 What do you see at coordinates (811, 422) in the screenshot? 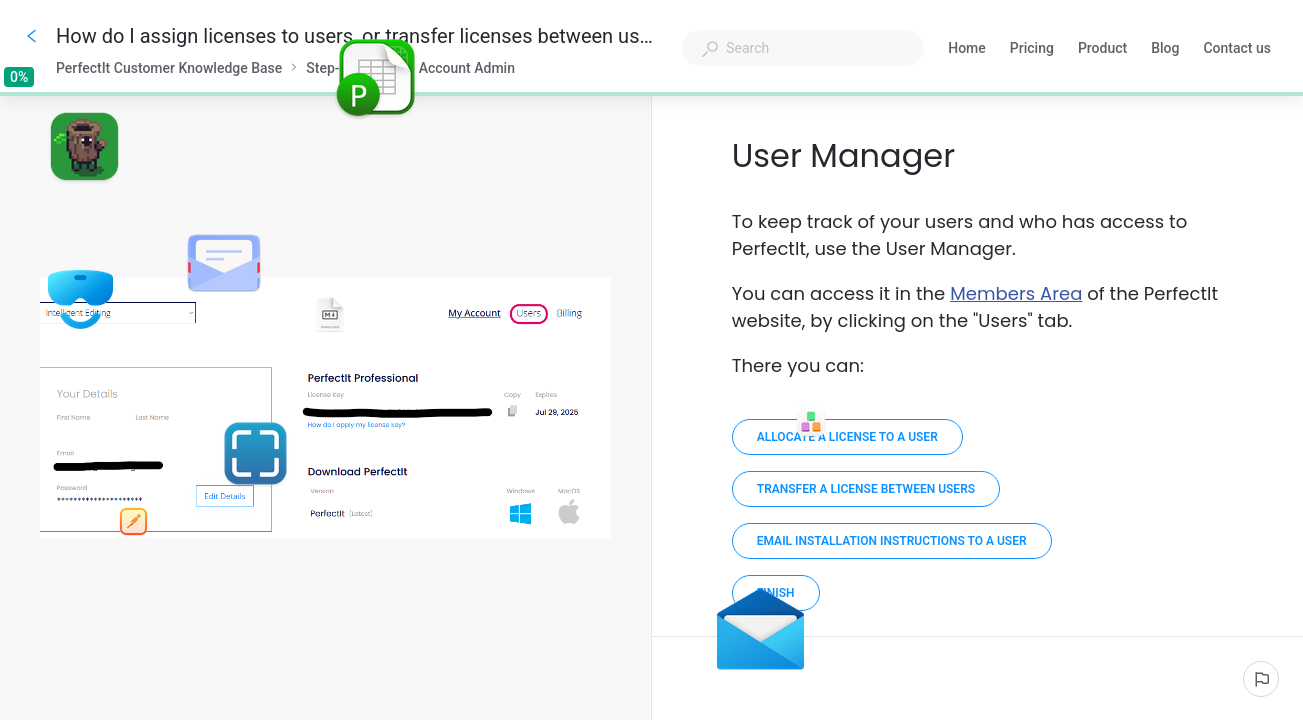
I see `open GTK Node Editor application` at bounding box center [811, 422].